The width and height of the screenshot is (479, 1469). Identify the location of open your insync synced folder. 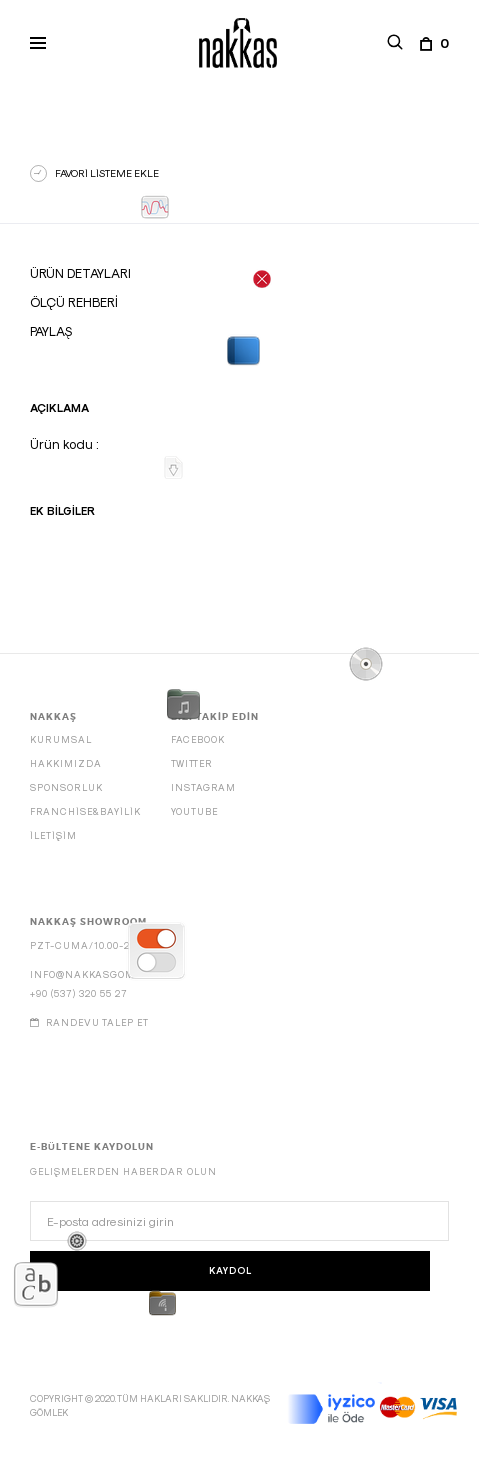
(162, 1302).